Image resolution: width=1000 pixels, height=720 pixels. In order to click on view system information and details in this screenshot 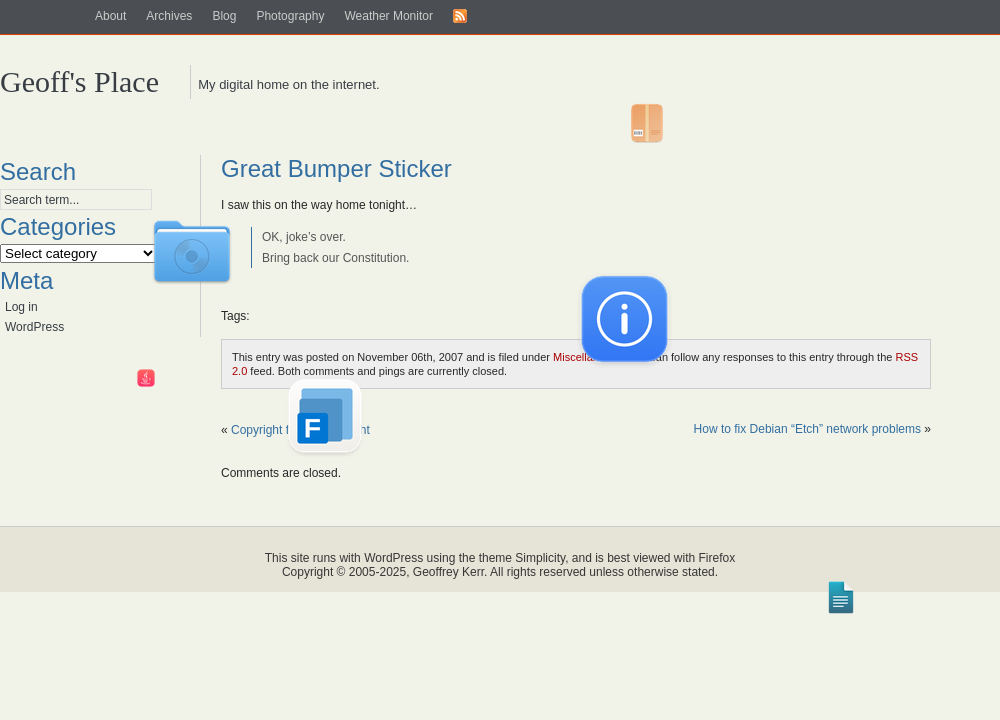, I will do `click(624, 320)`.